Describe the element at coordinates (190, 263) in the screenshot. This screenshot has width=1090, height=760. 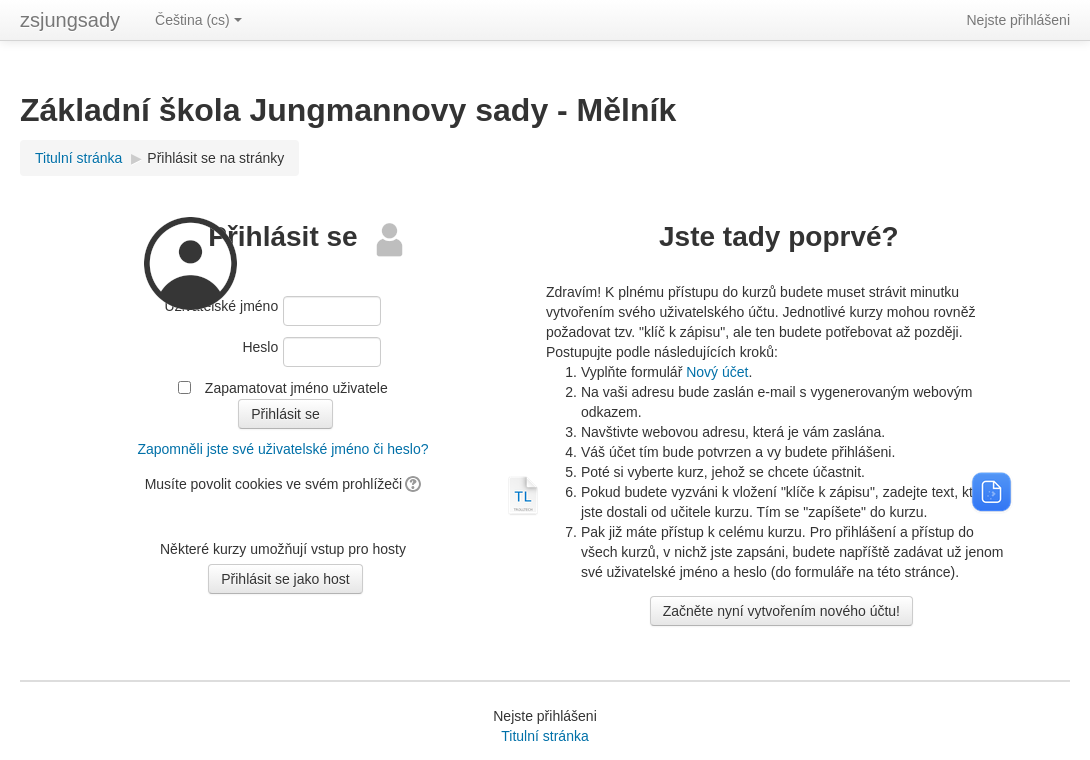
I see `view user accounts or profiles` at that location.